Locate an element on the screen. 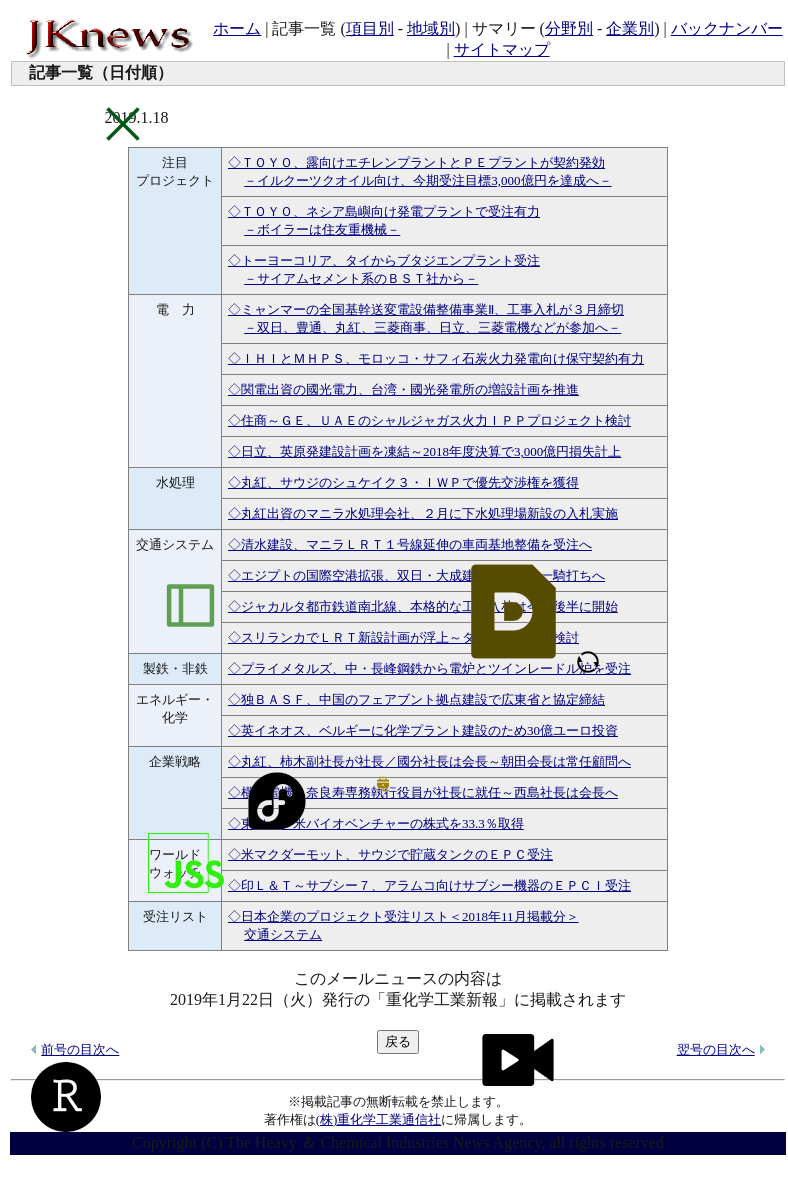  close or dismiss the current window is located at coordinates (123, 124).